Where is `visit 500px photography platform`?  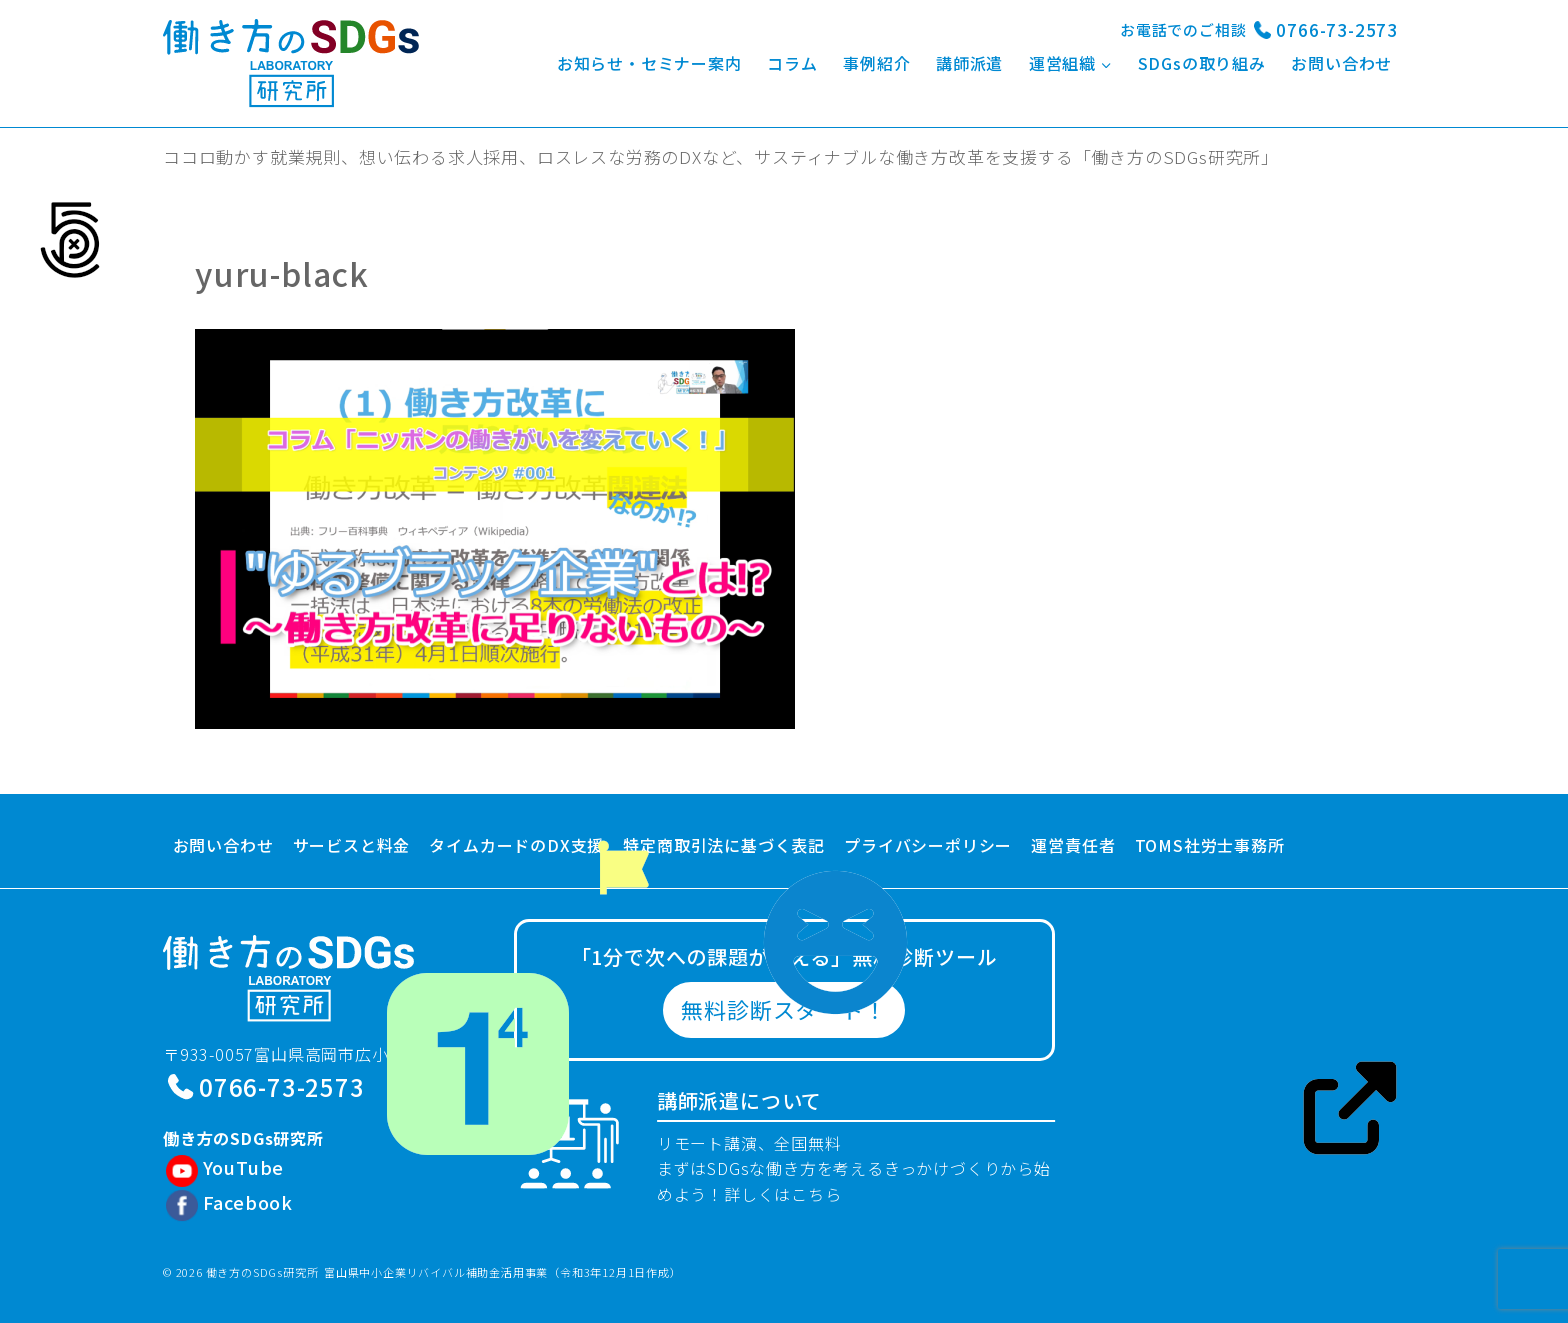 visit 500px photography platform is located at coordinates (70, 240).